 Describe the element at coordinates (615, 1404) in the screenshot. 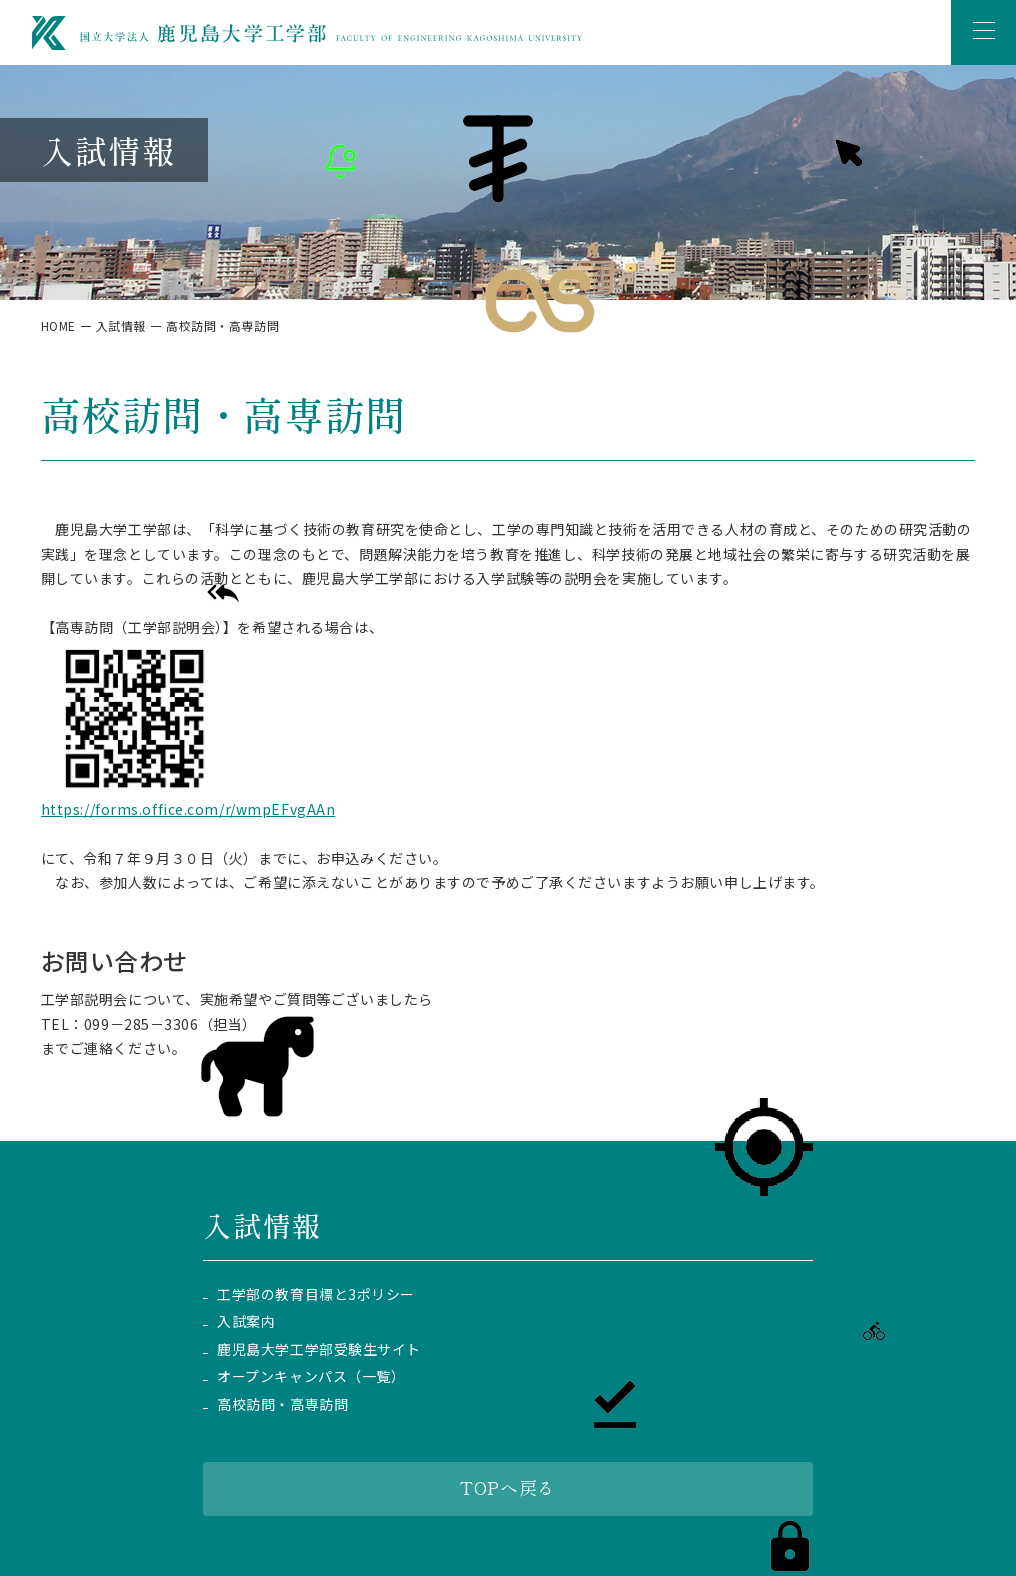

I see `download complete` at that location.